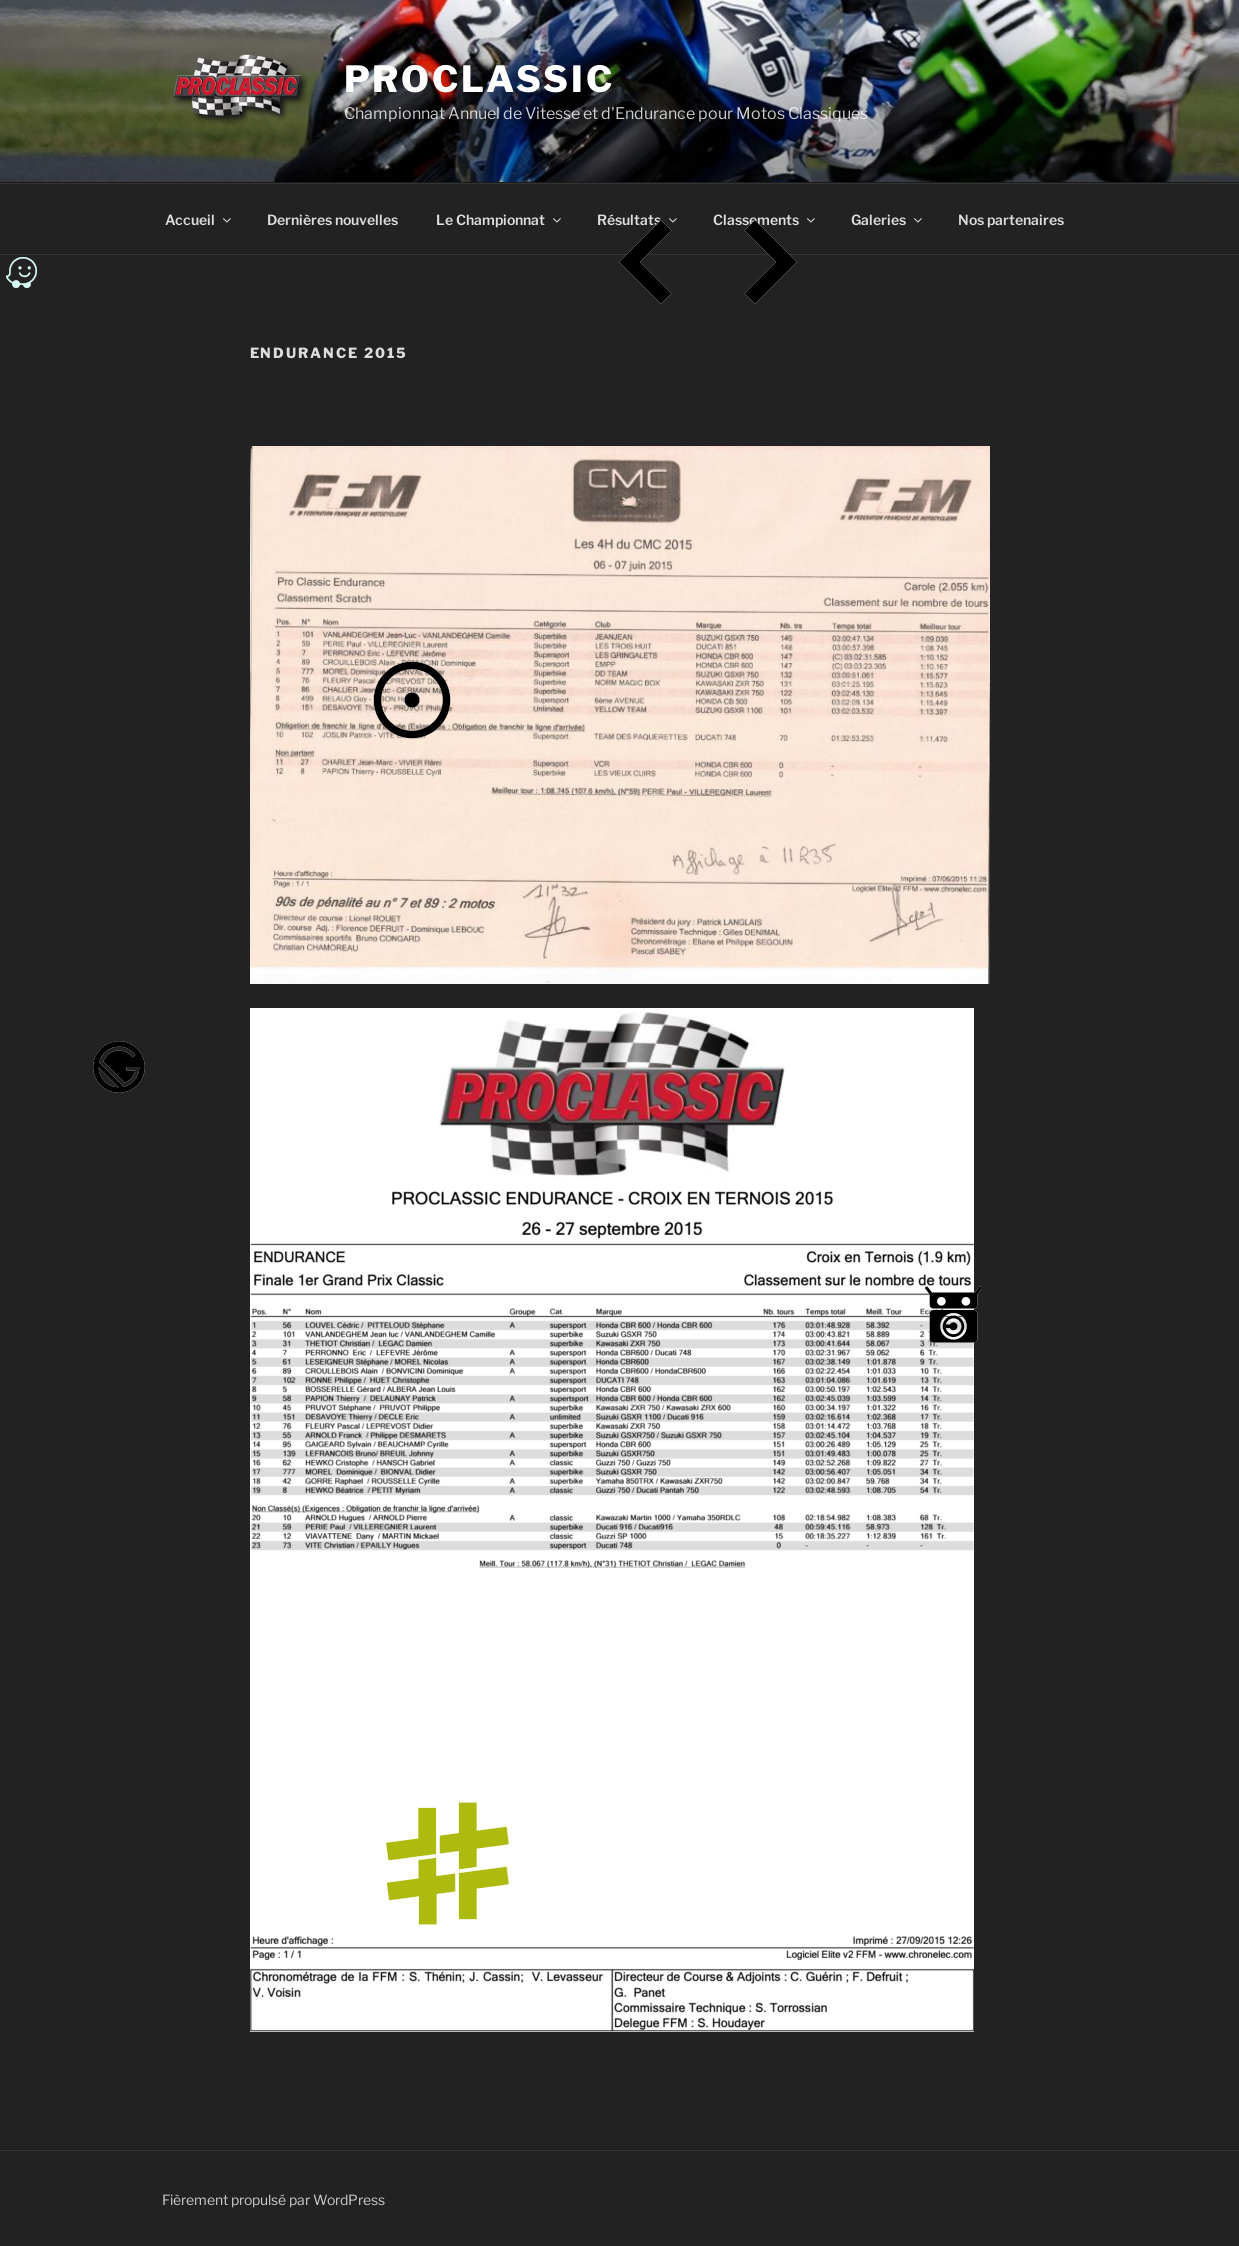 The image size is (1239, 2246). What do you see at coordinates (412, 700) in the screenshot?
I see `adjust camera focus` at bounding box center [412, 700].